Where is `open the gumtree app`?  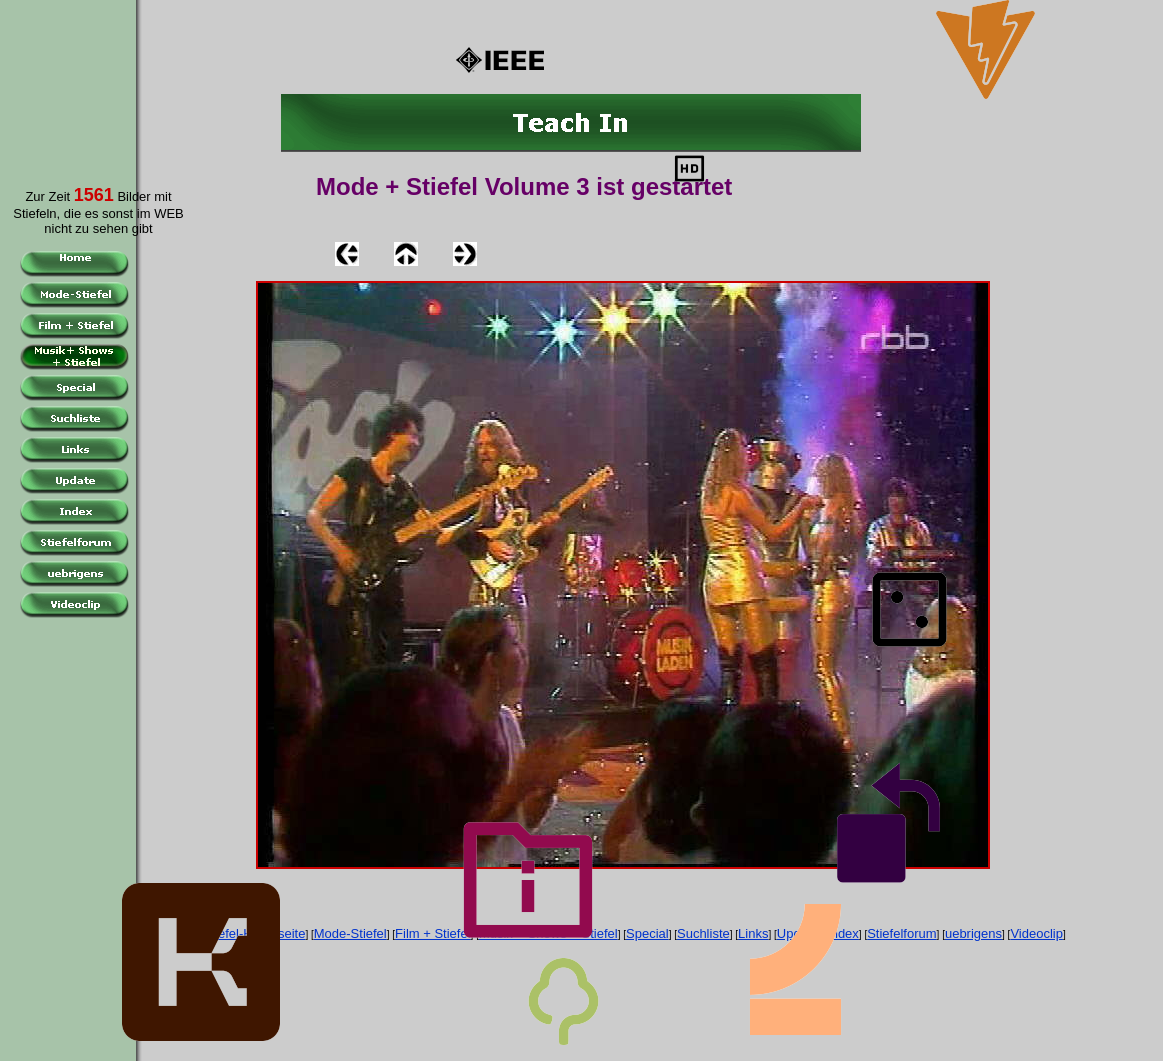
open the gumtree app is located at coordinates (563, 1001).